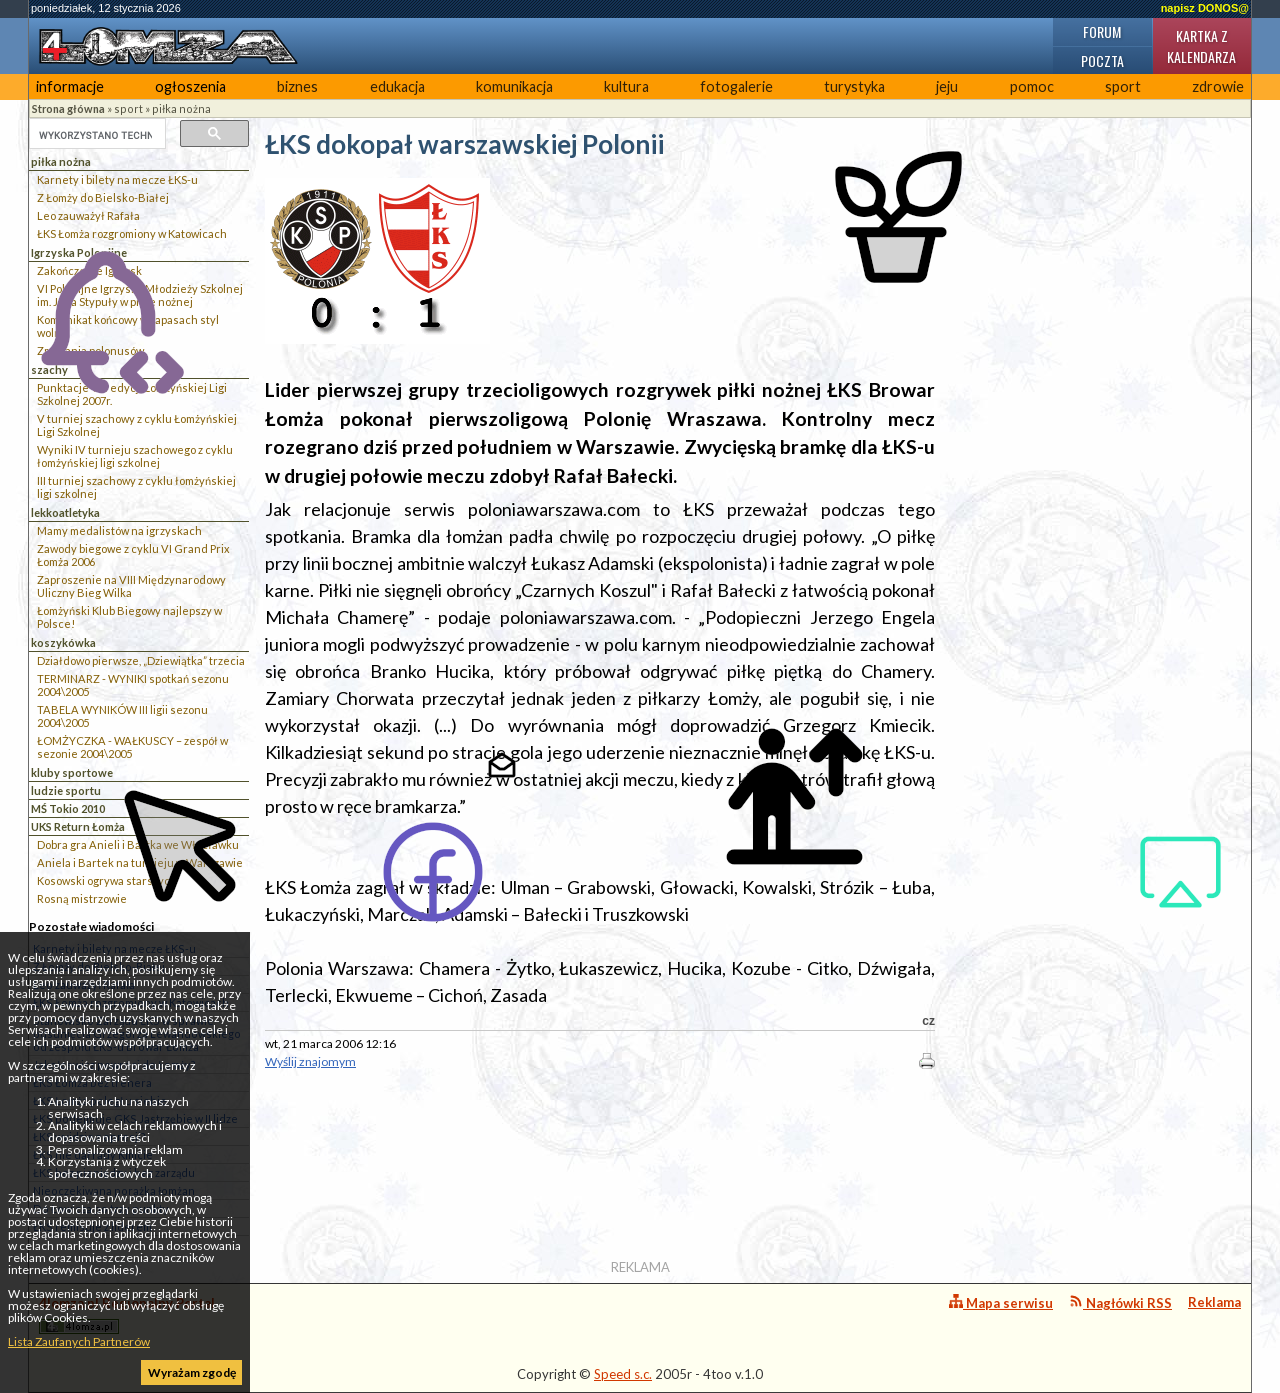 Image resolution: width=1280 pixels, height=1393 pixels. Describe the element at coordinates (896, 217) in the screenshot. I see `access plant care or gardening features` at that location.